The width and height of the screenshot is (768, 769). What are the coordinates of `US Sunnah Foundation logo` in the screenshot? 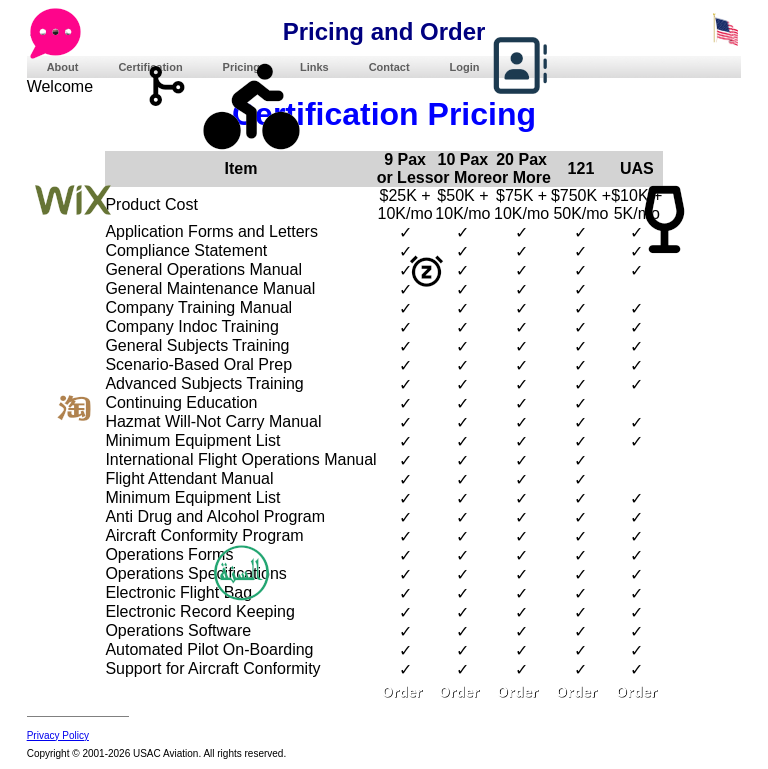 It's located at (241, 571).